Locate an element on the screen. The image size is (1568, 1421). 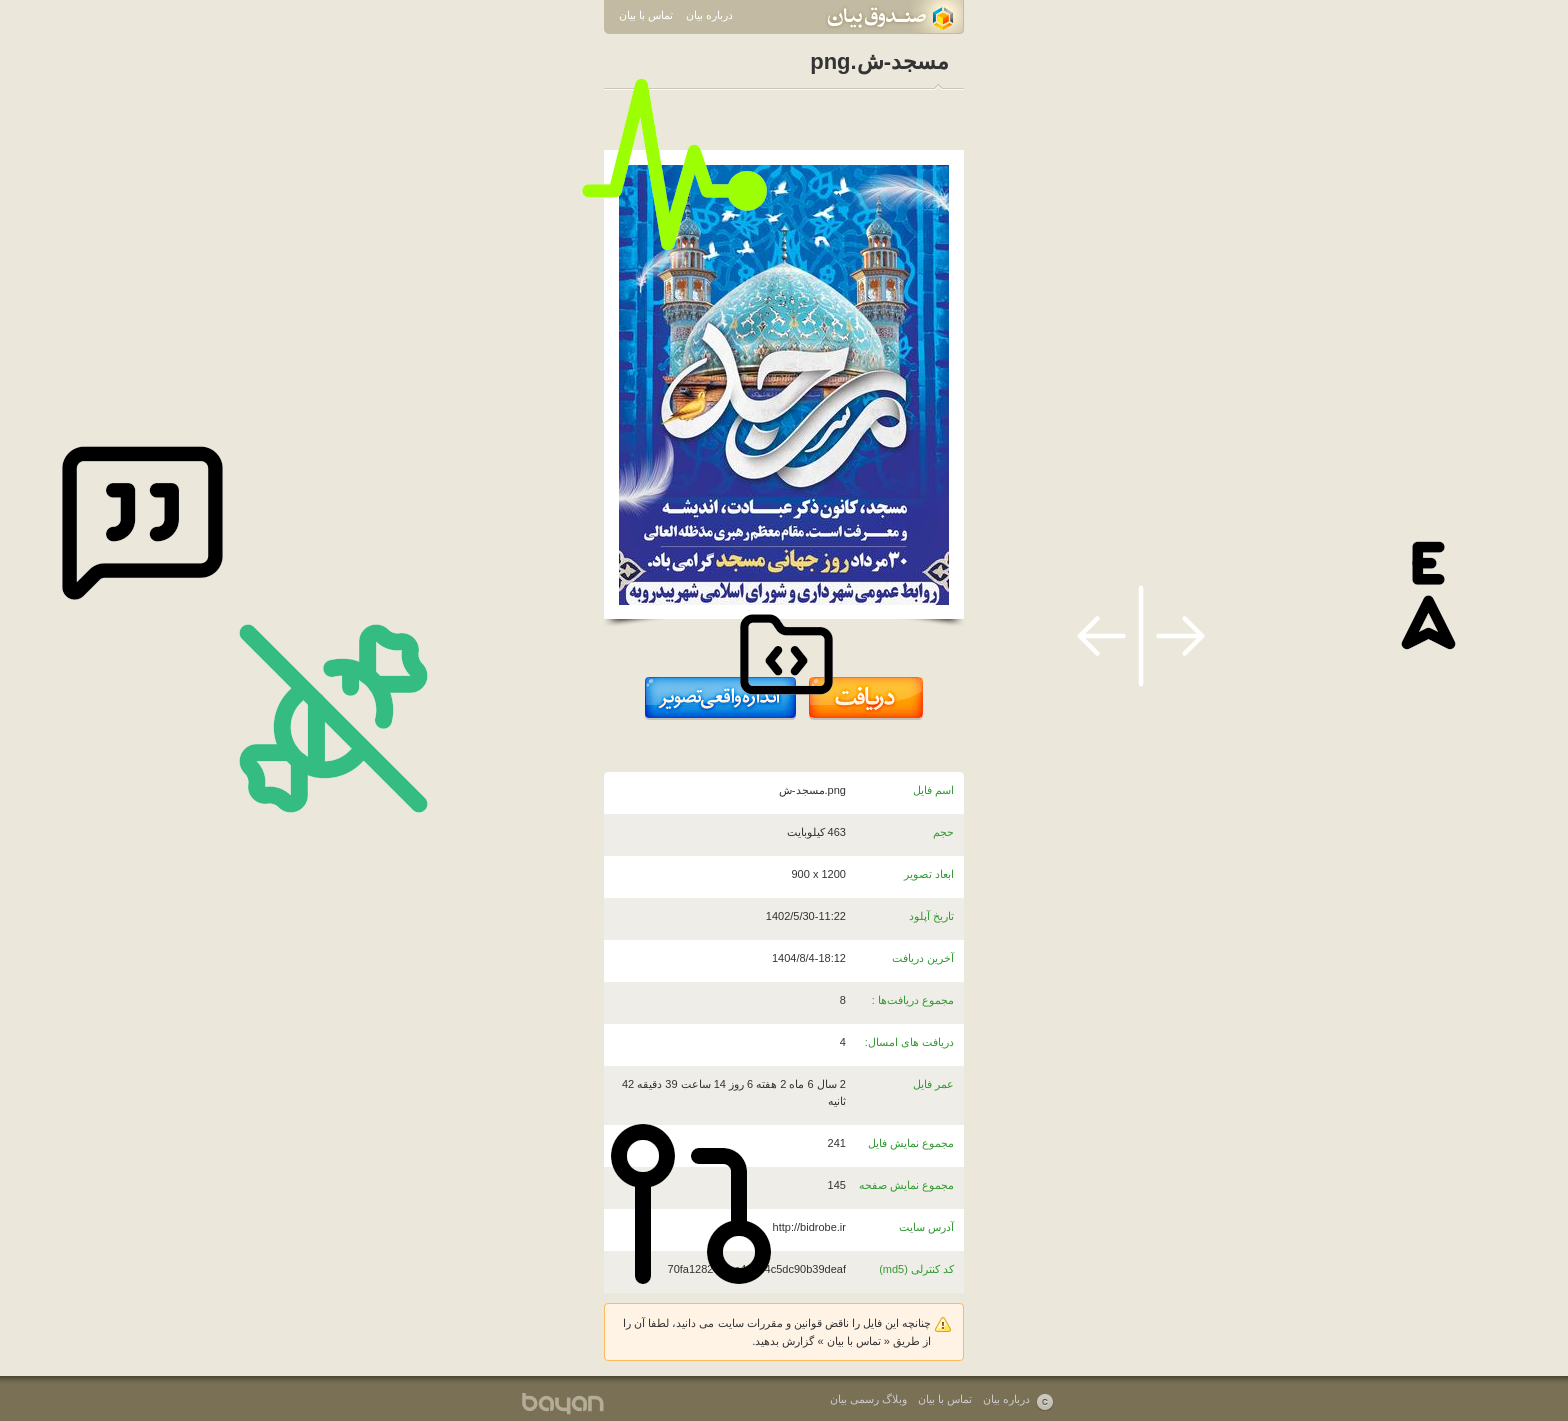
create a new pull request is located at coordinates (691, 1204).